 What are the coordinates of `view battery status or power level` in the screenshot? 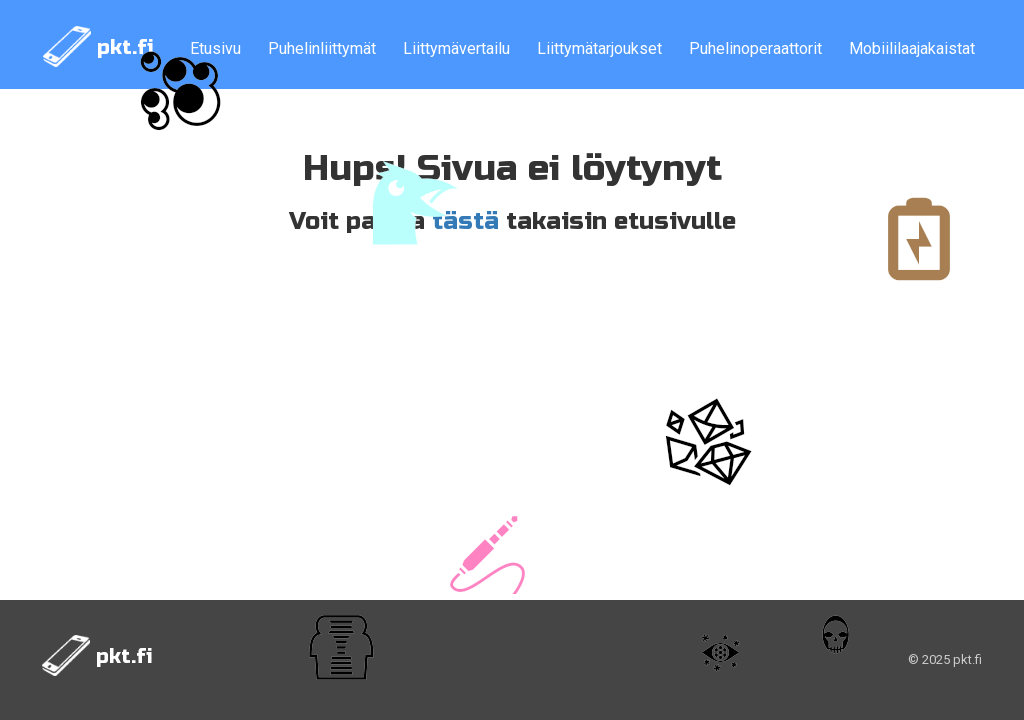 It's located at (919, 239).